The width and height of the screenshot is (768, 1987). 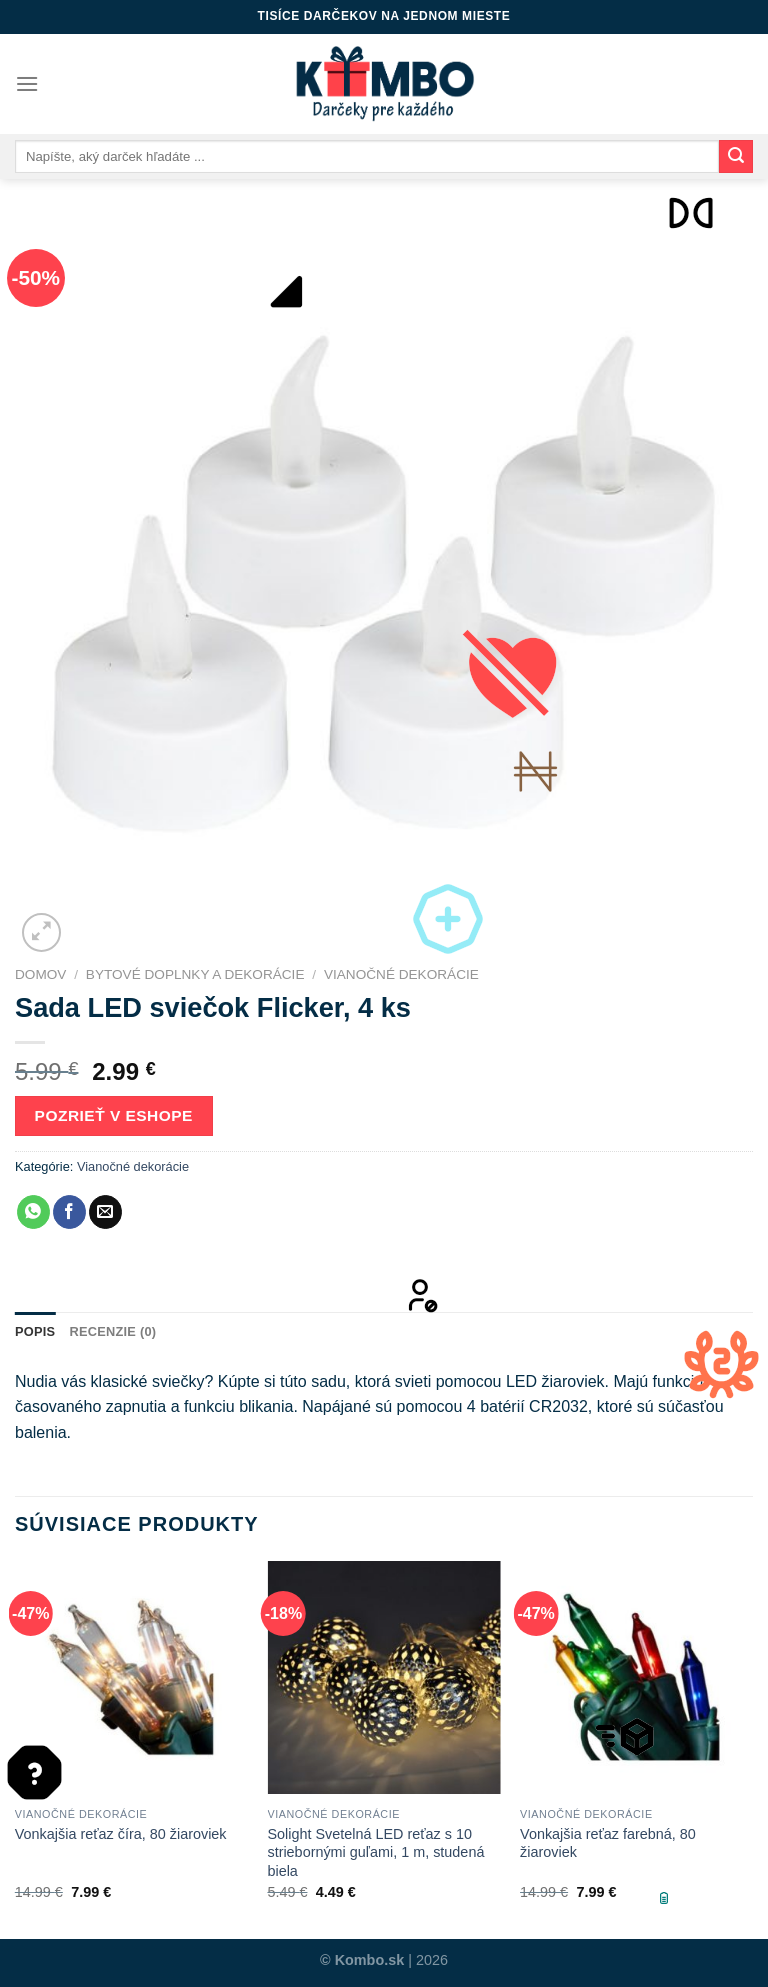 I want to click on indicates Nigerian naira currency, so click(x=535, y=771).